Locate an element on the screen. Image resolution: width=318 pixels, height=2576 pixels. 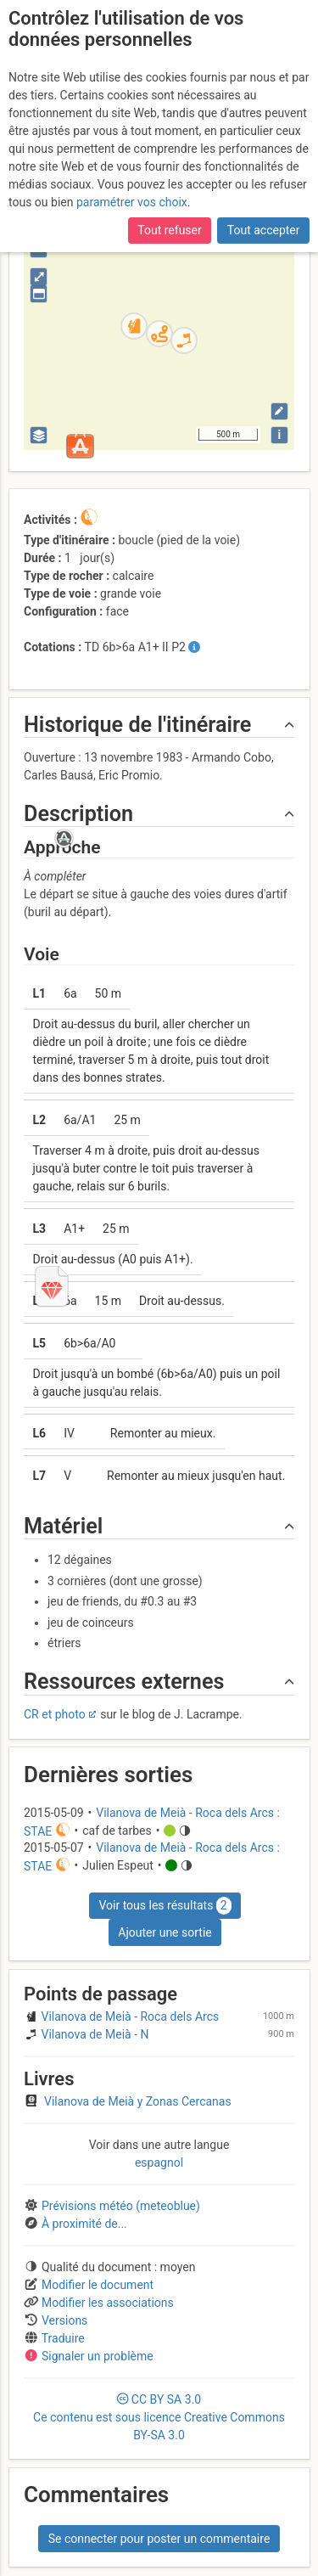
open the software updater application is located at coordinates (64, 838).